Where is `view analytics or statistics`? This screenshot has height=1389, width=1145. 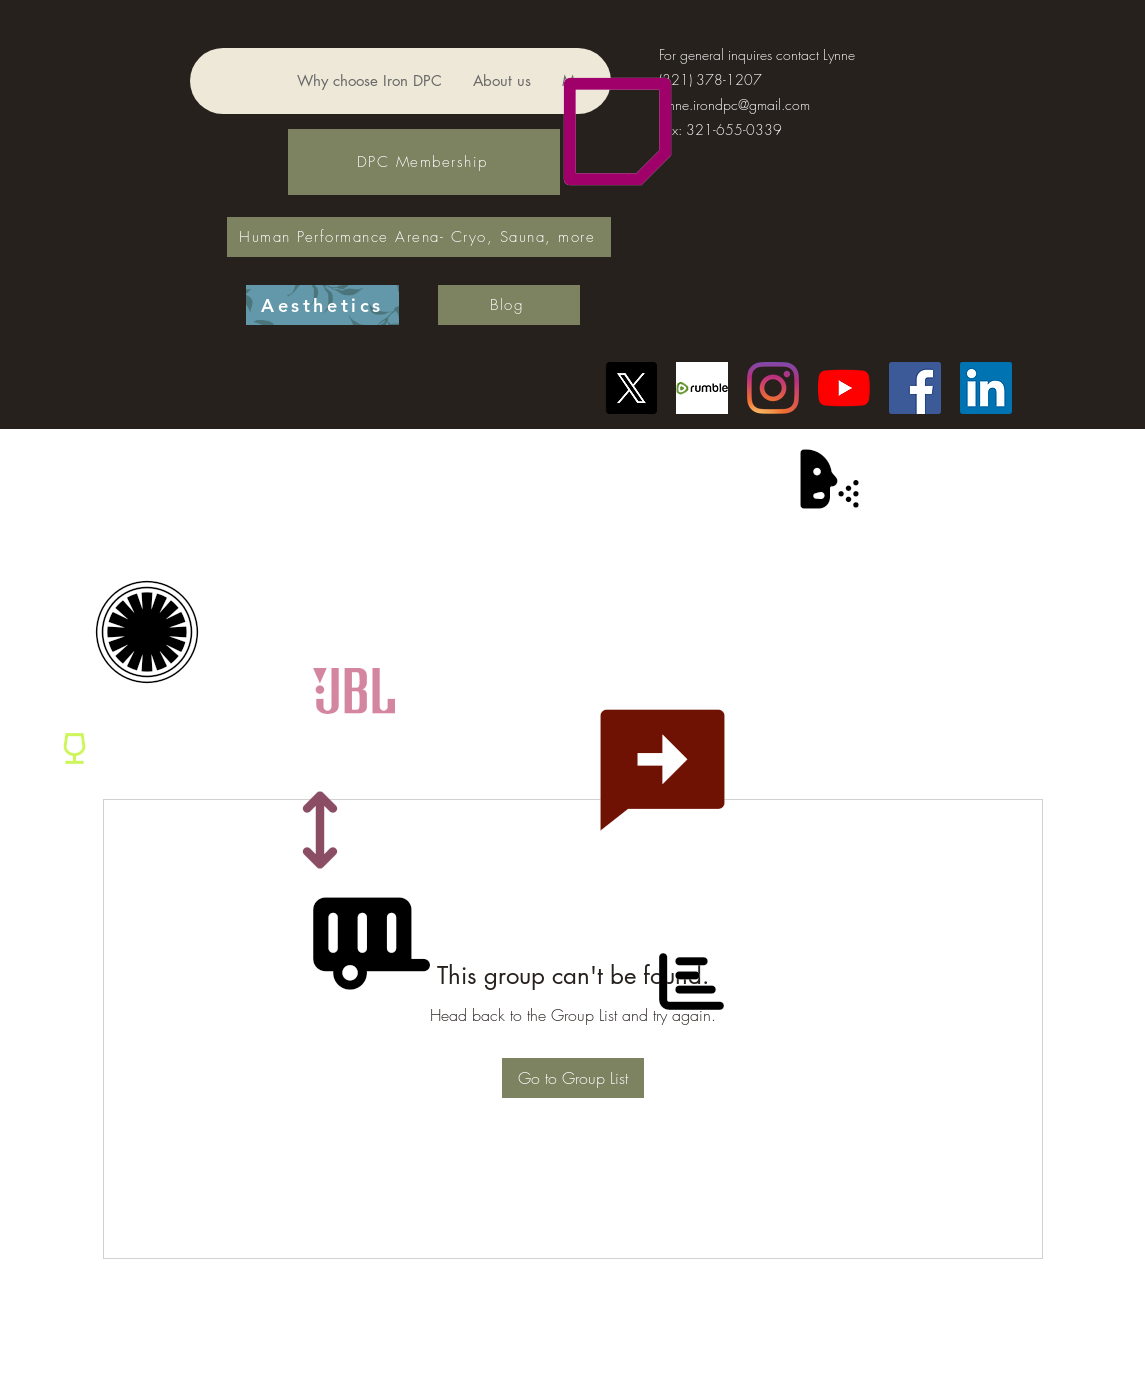 view analytics or statistics is located at coordinates (691, 981).